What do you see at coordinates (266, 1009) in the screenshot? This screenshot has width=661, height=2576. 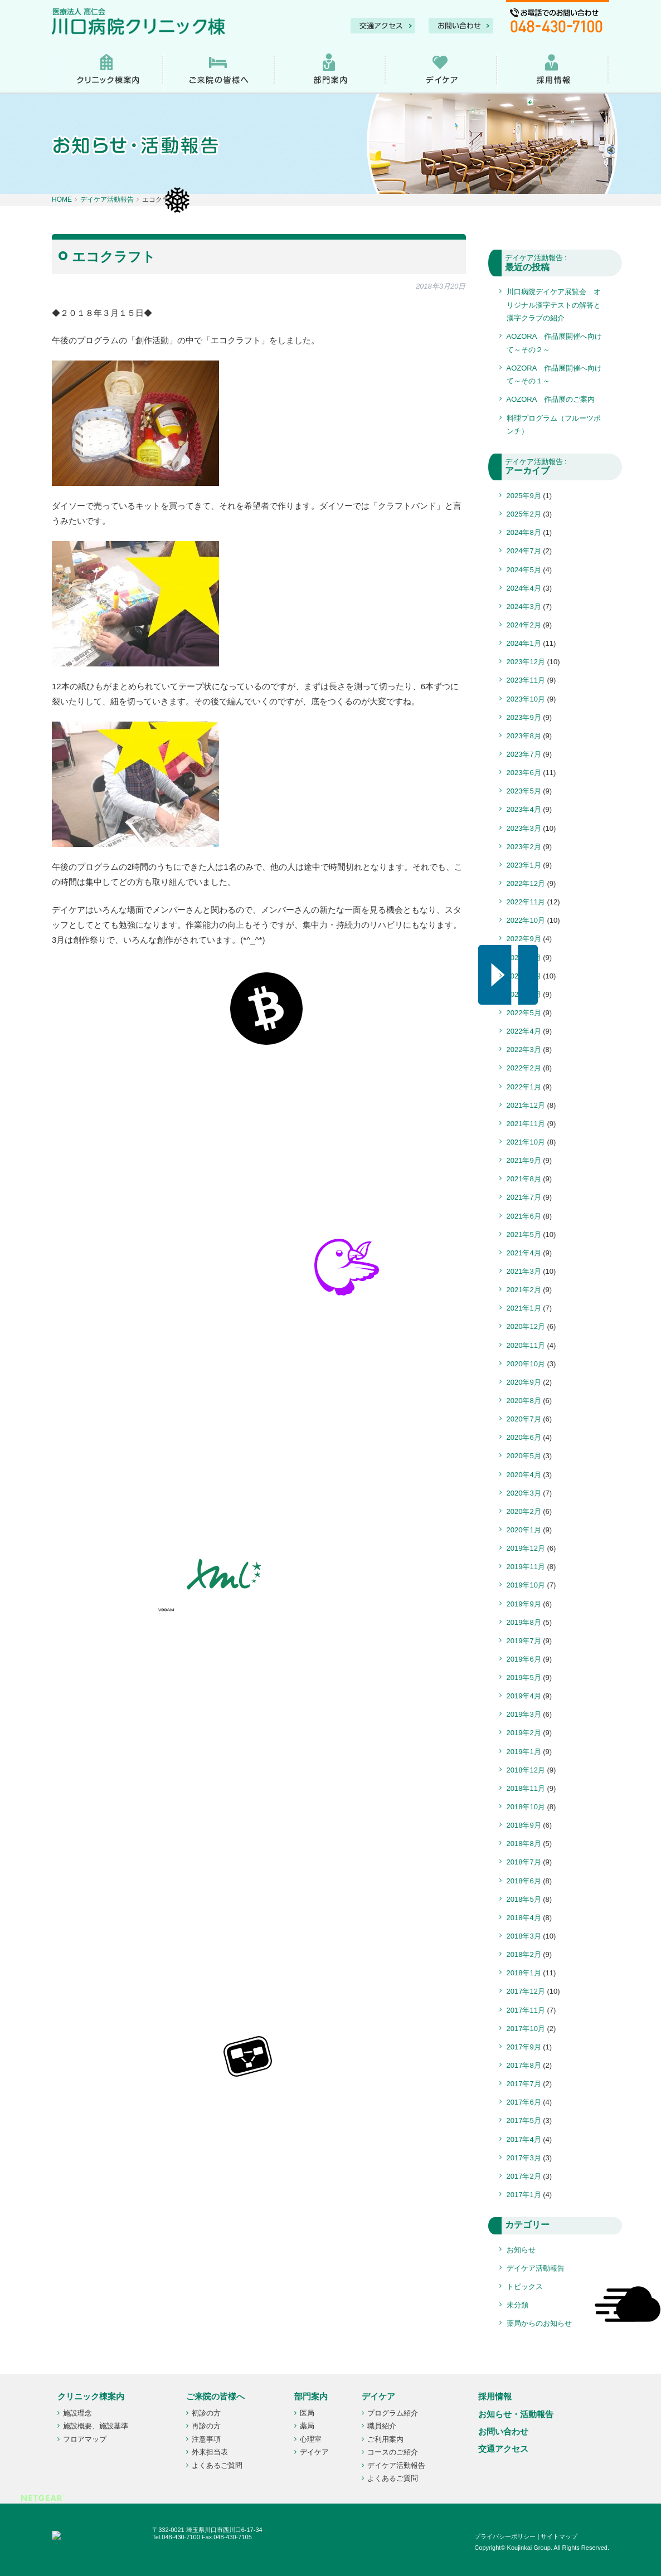 I see `bitcoin cash cryptocurrency logo` at bounding box center [266, 1009].